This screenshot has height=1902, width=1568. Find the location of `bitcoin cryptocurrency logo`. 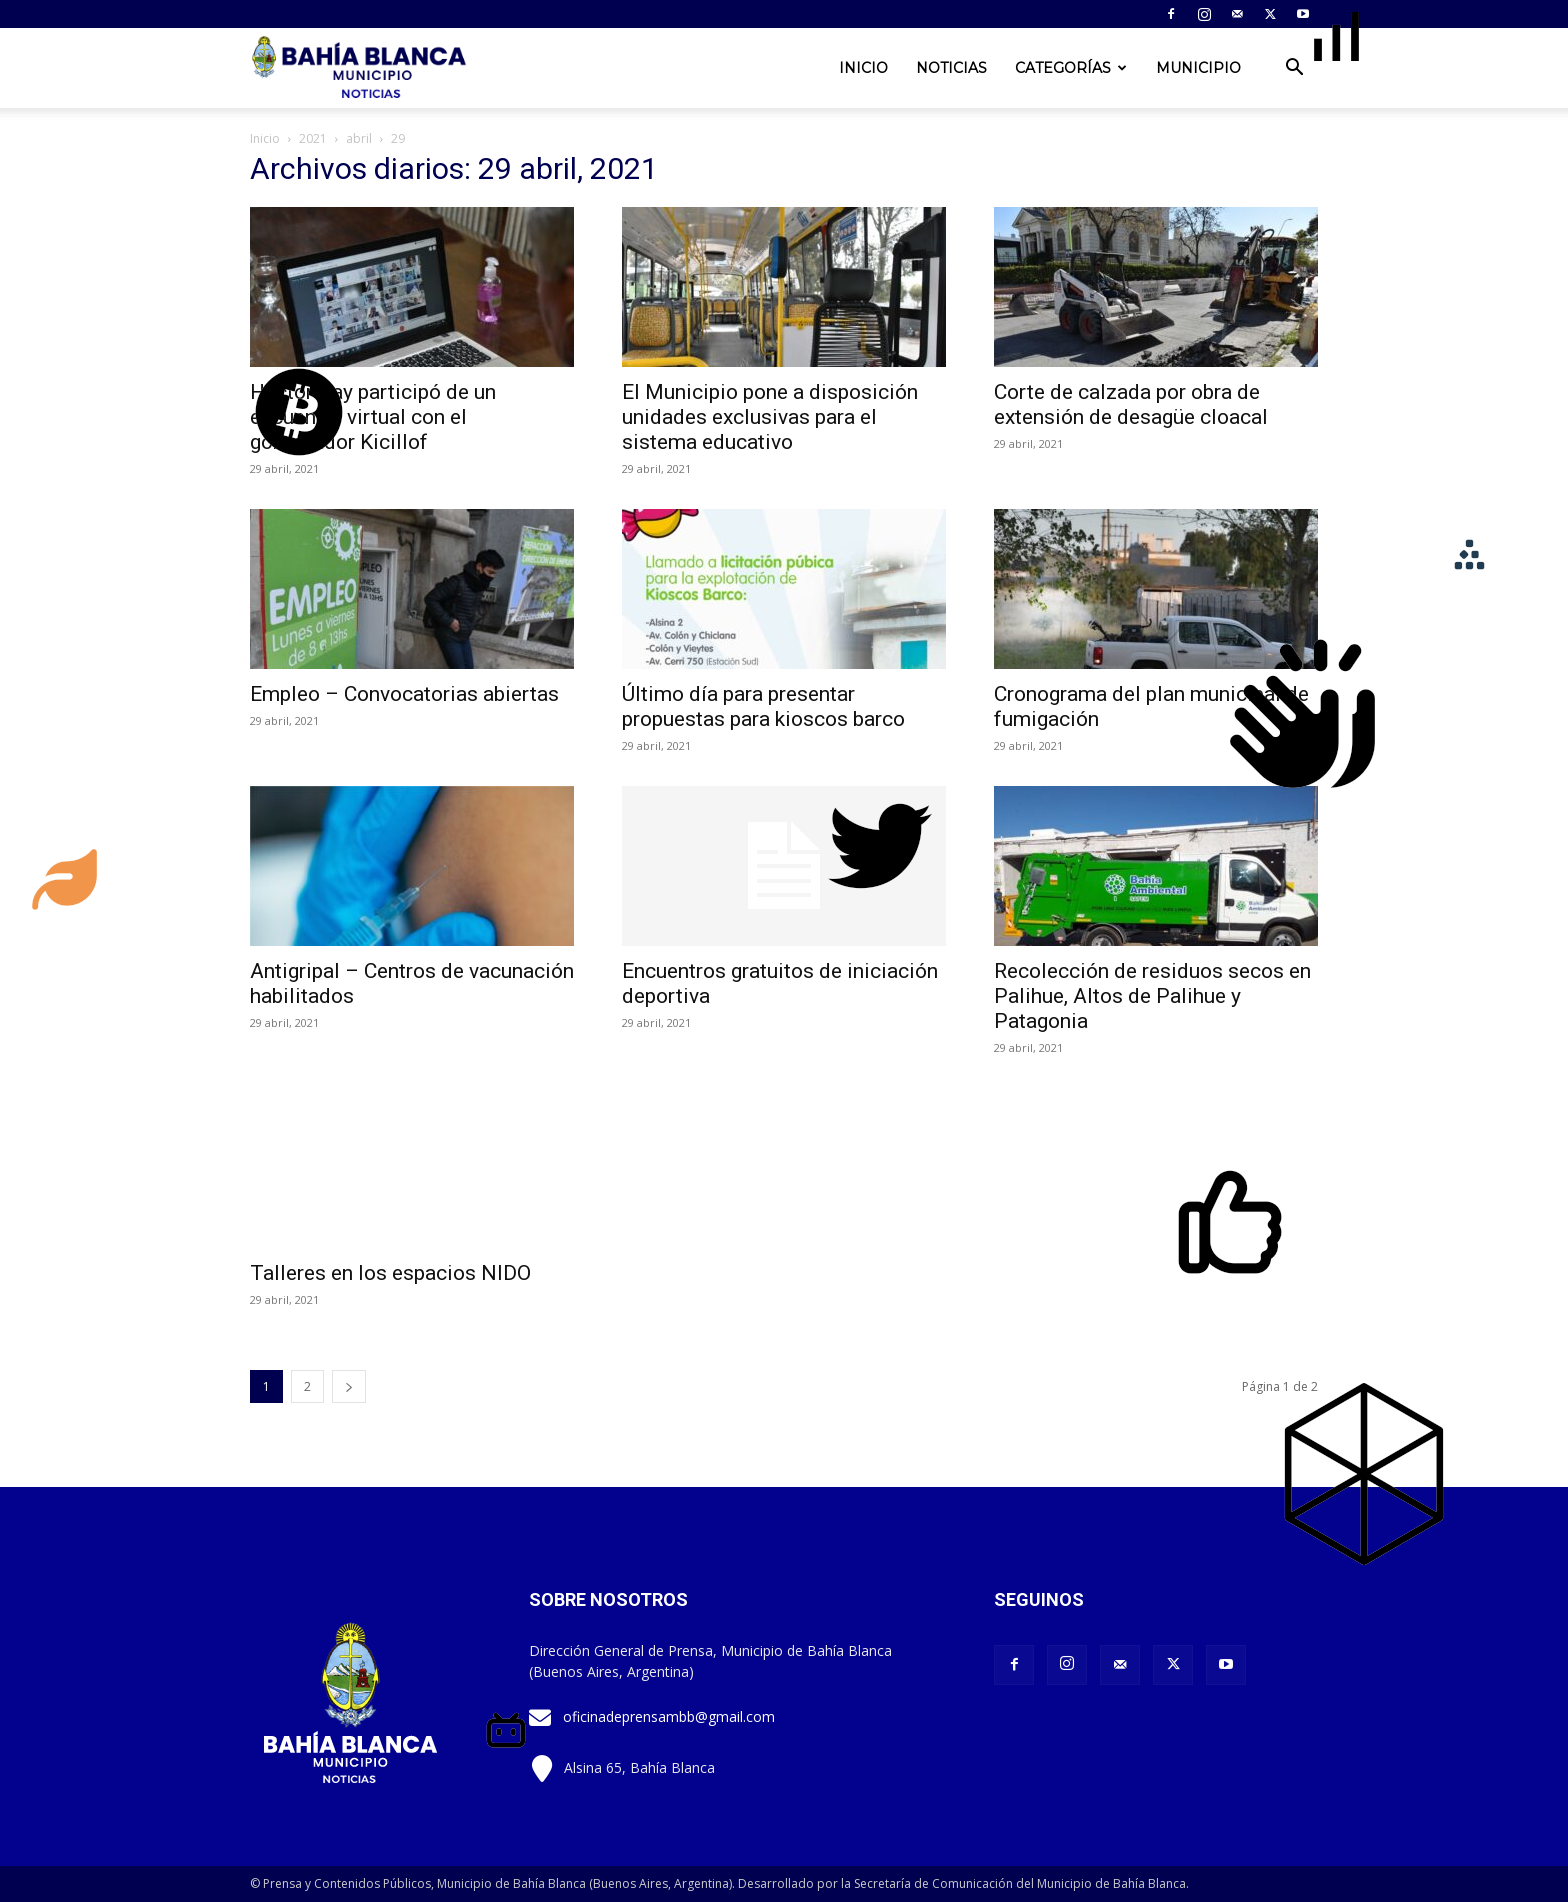

bitcoin cryptocurrency logo is located at coordinates (299, 412).